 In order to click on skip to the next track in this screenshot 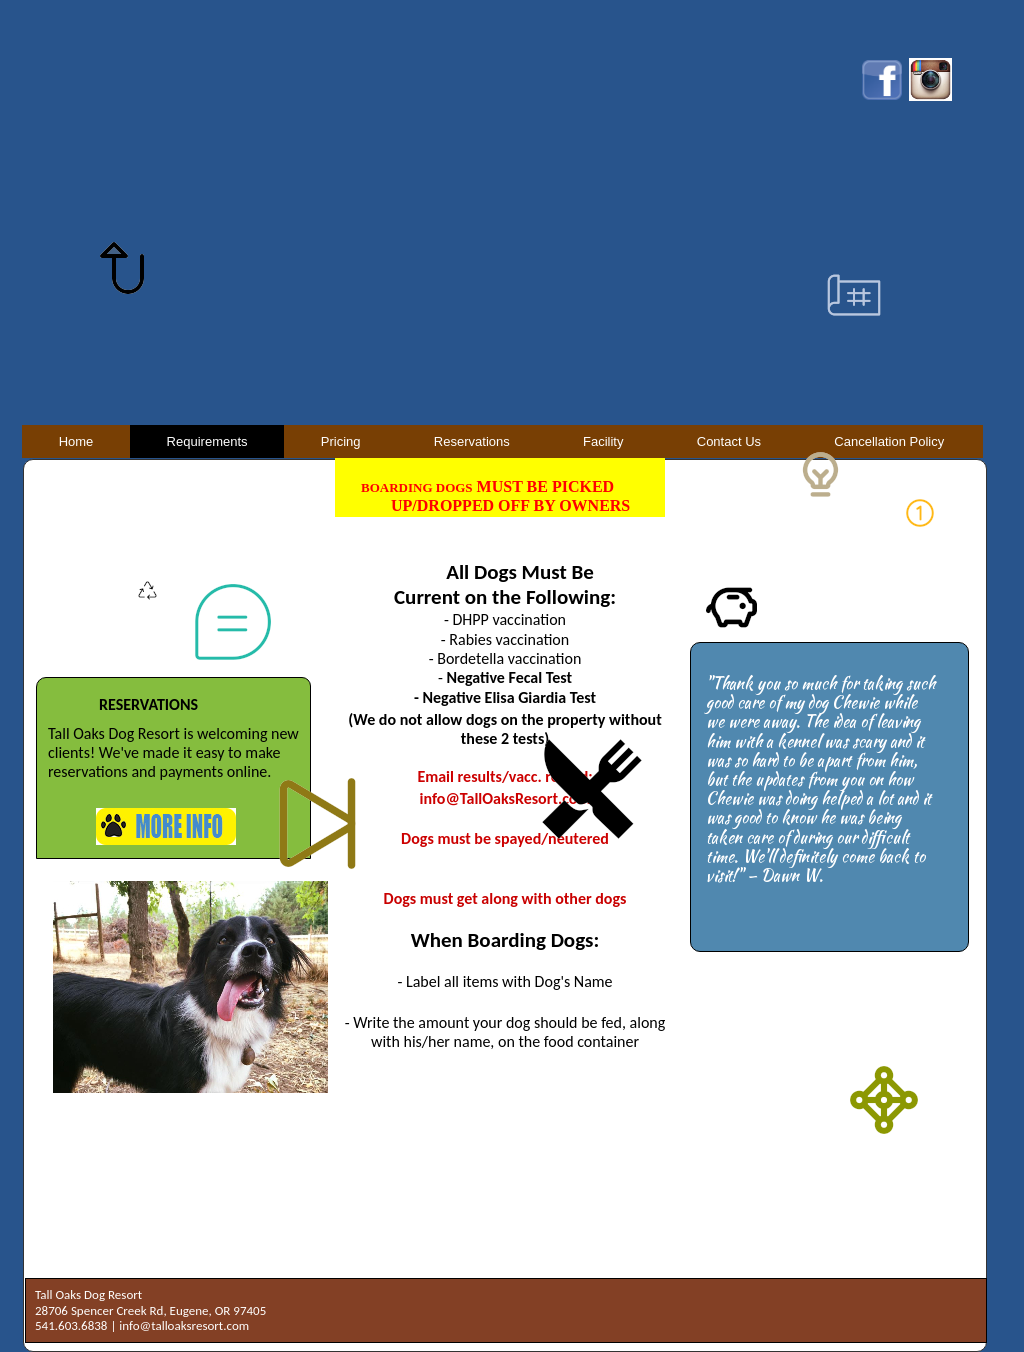, I will do `click(317, 823)`.